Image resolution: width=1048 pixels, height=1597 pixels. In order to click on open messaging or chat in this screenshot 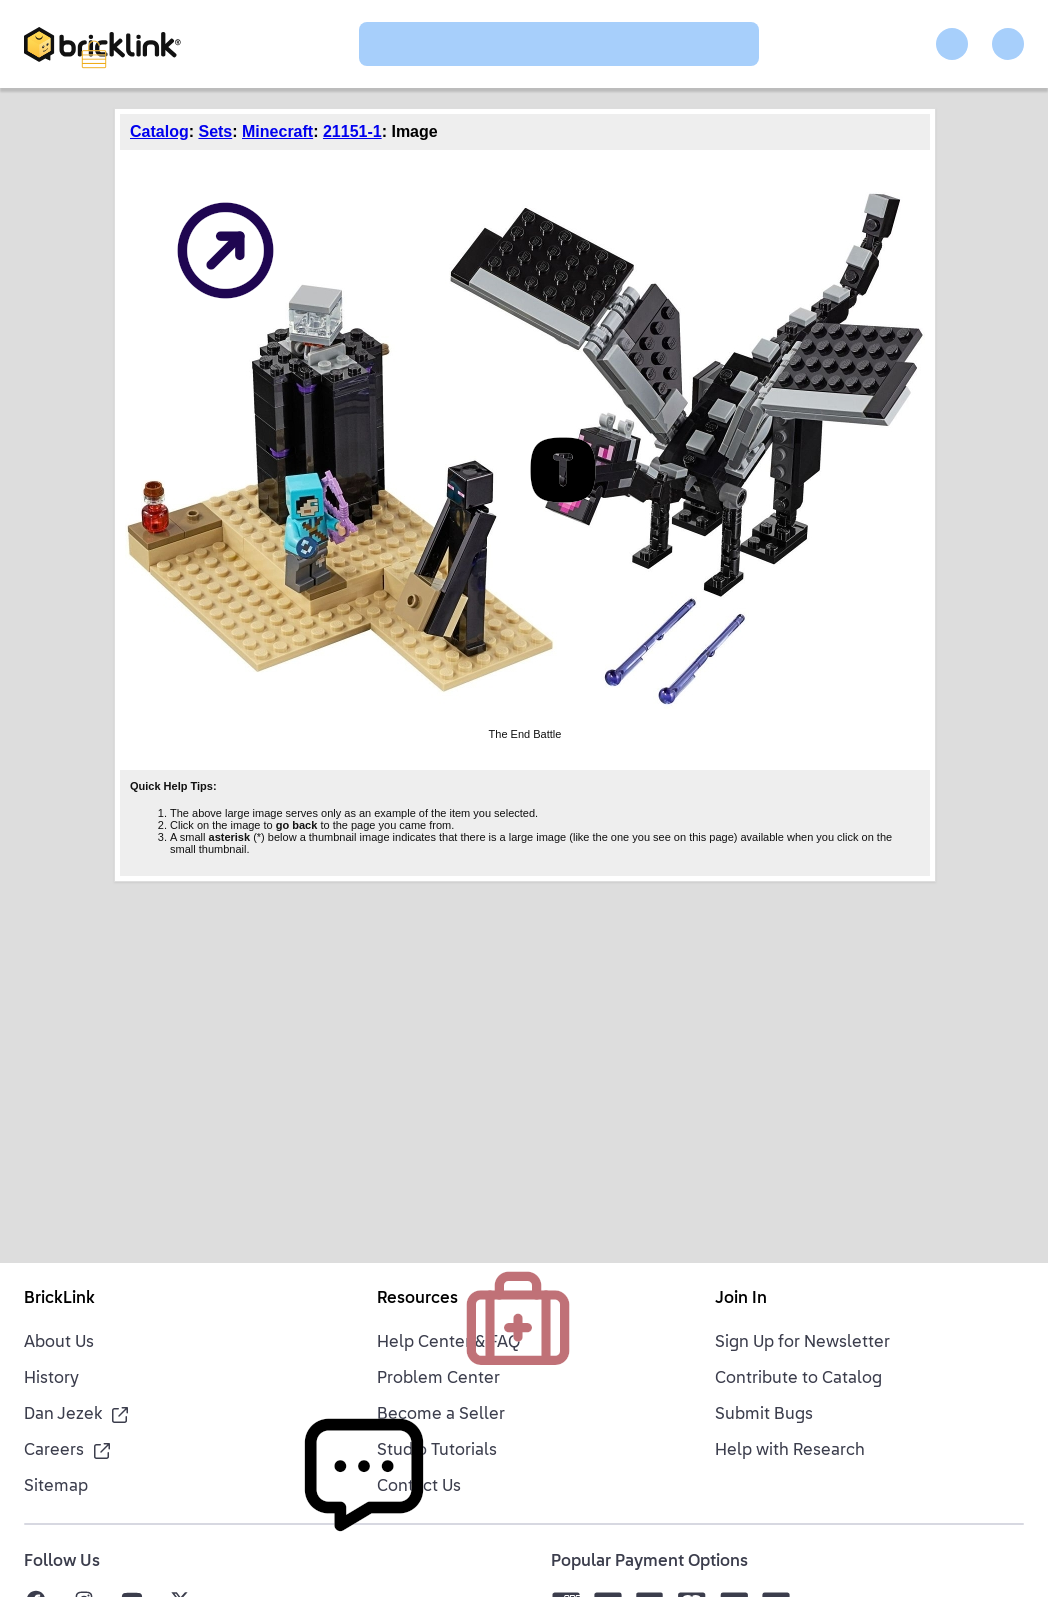, I will do `click(364, 1472)`.